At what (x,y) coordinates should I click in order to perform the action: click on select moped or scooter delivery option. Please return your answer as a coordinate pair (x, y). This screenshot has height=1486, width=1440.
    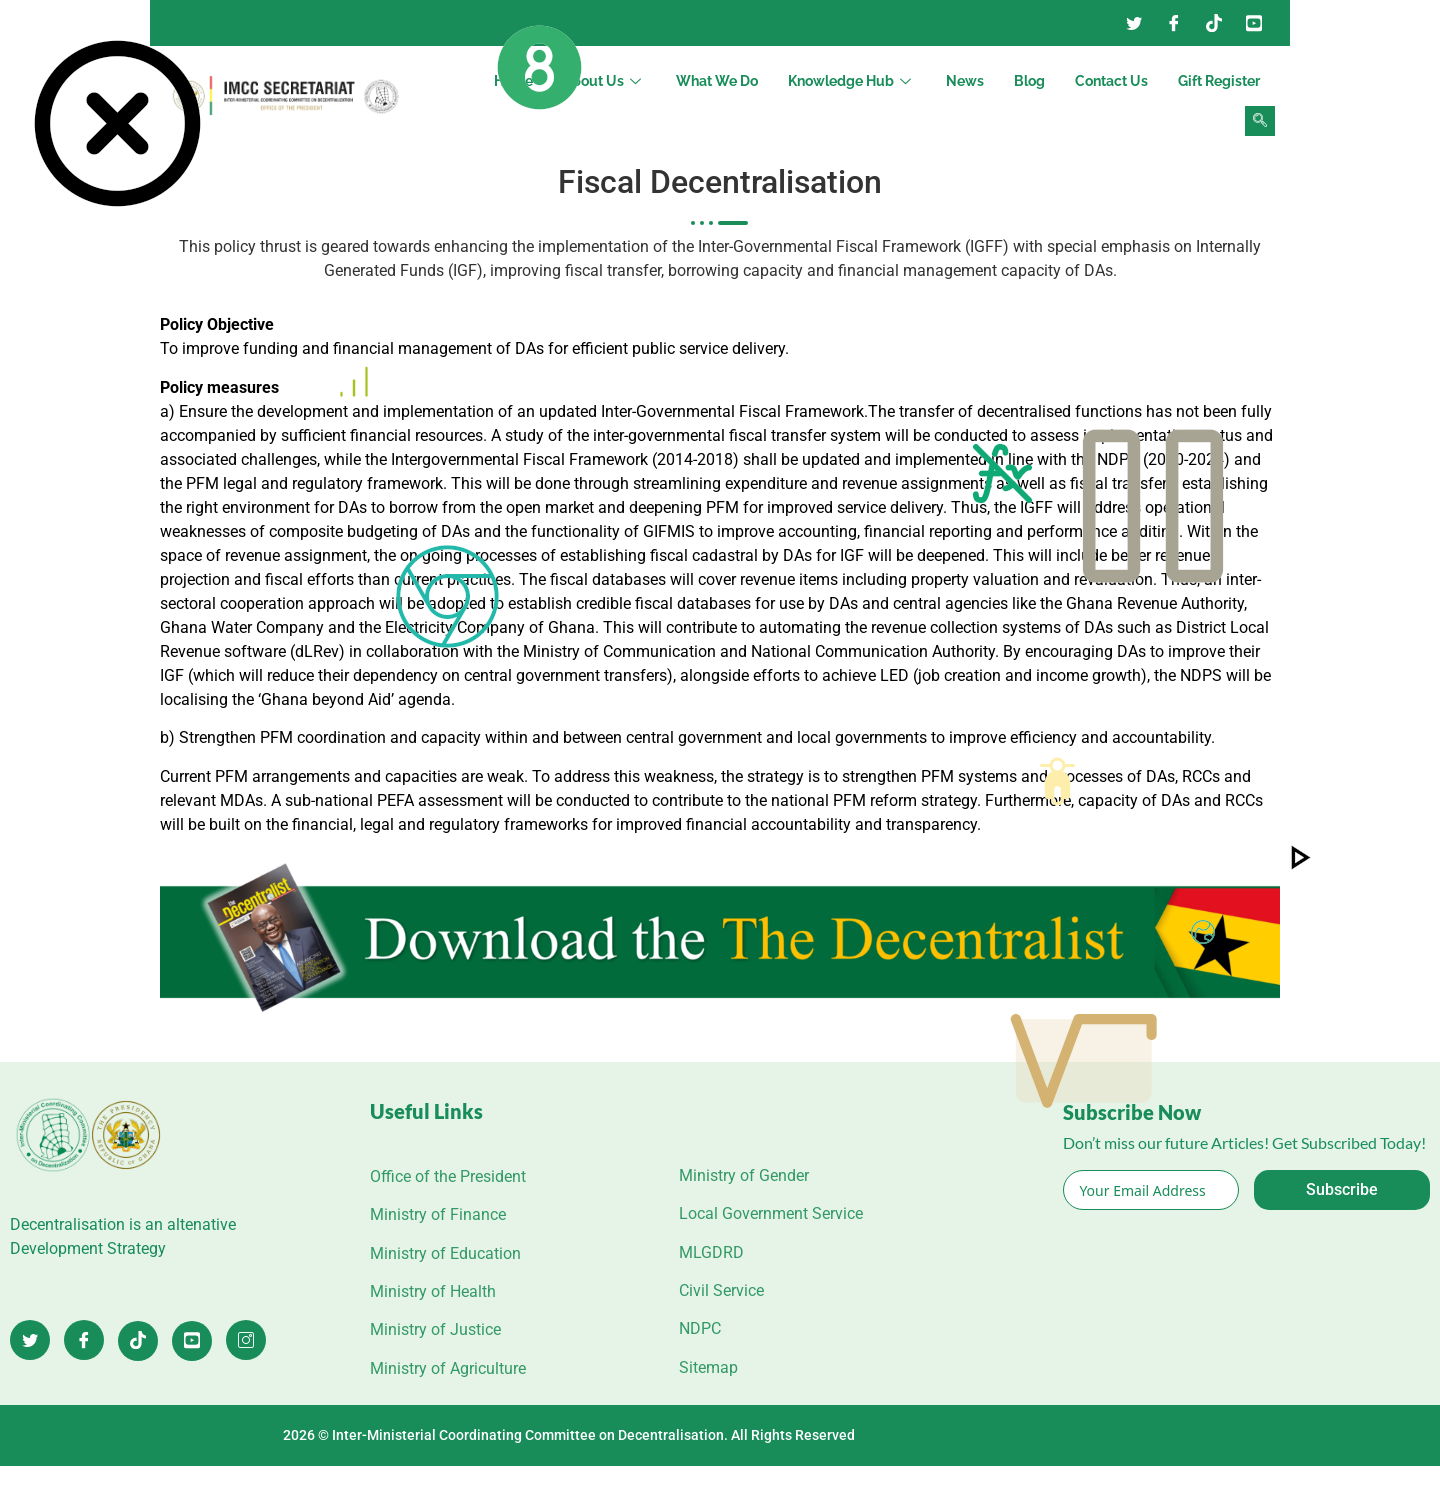
    Looking at the image, I should click on (1057, 781).